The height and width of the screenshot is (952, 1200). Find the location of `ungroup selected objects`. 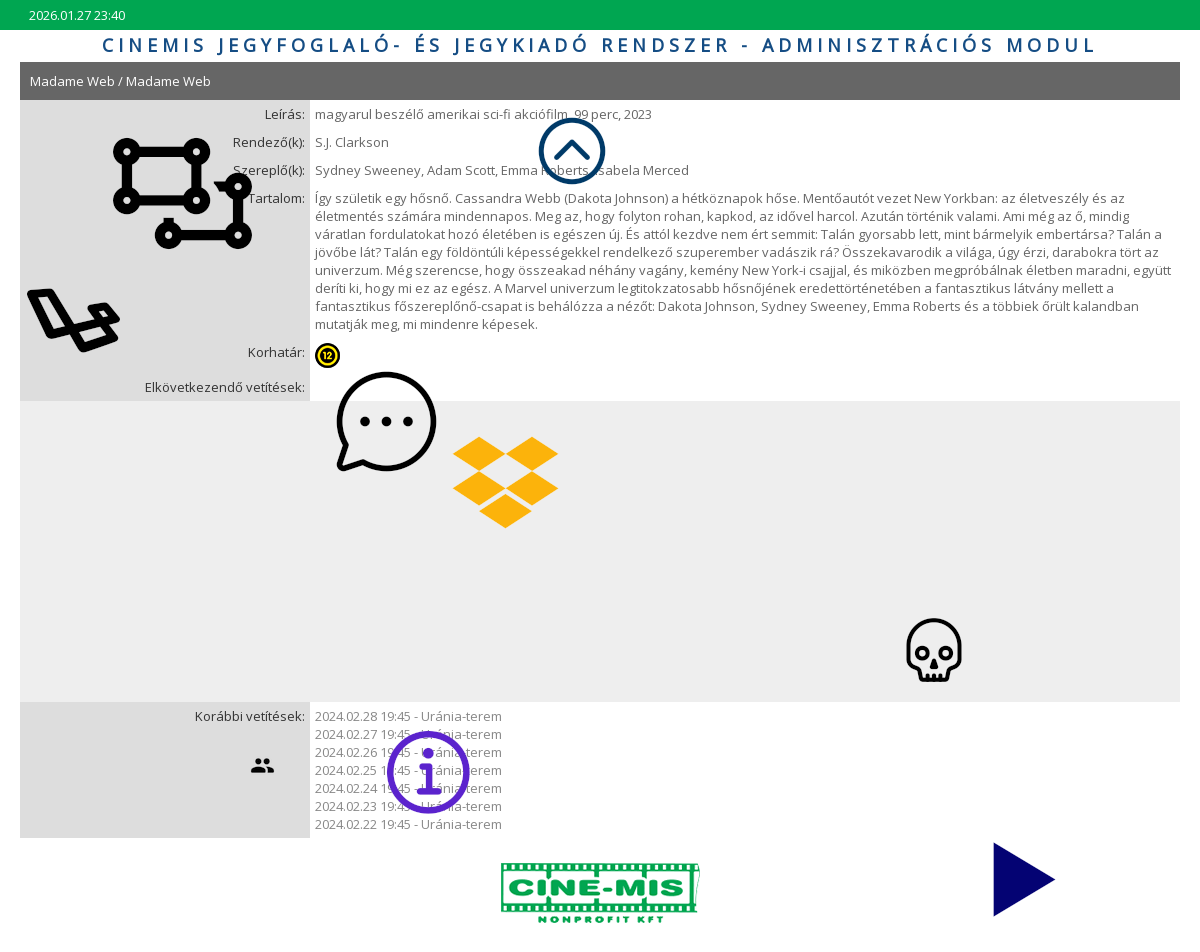

ungroup selected objects is located at coordinates (182, 193).